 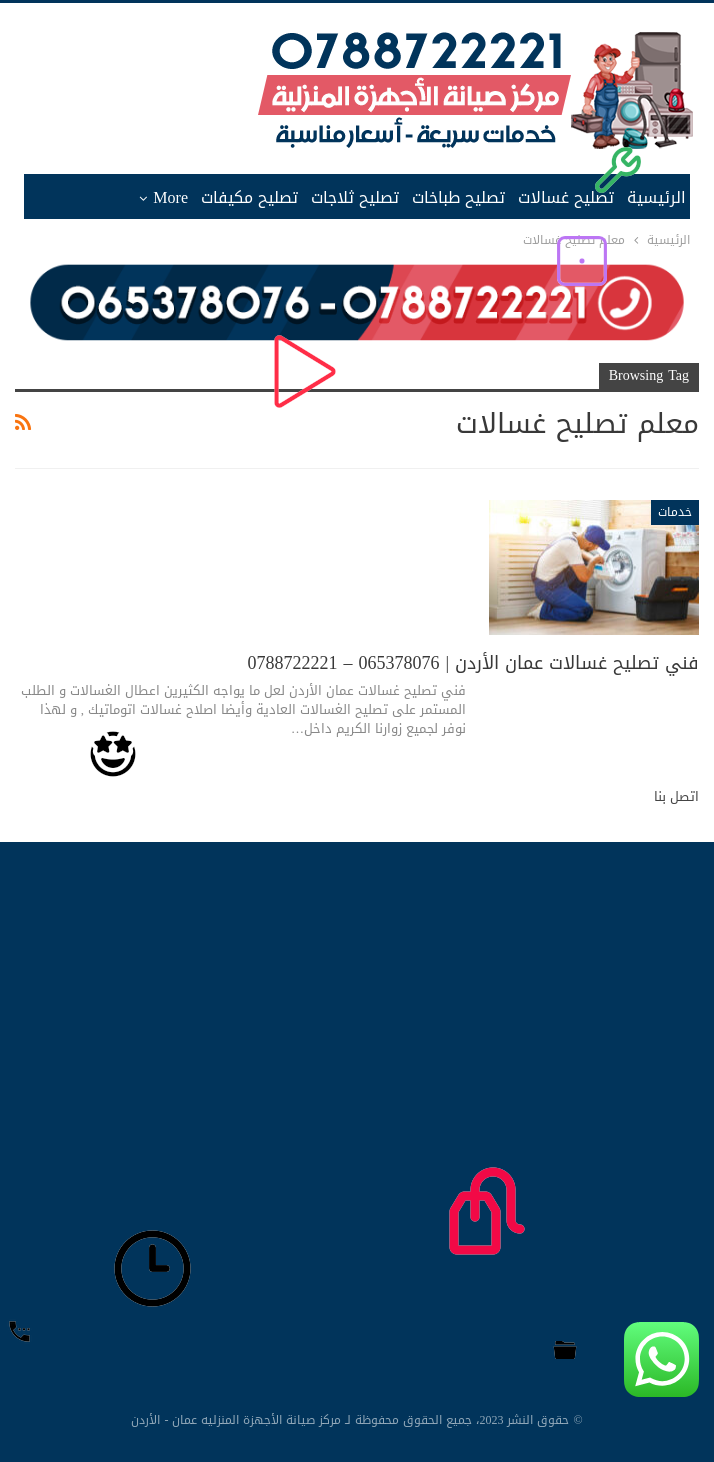 What do you see at coordinates (19, 1331) in the screenshot?
I see `access phone or call settings` at bounding box center [19, 1331].